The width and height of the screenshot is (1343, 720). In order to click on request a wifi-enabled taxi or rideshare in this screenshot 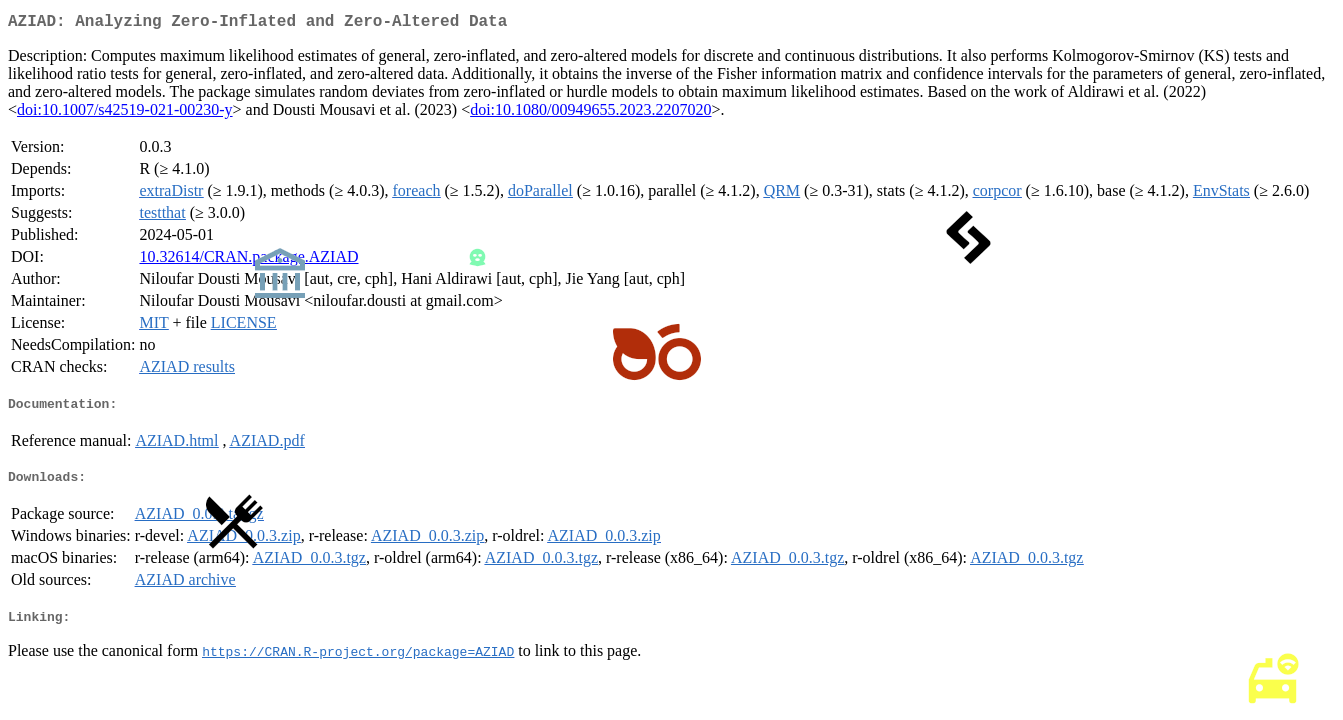, I will do `click(1272, 679)`.